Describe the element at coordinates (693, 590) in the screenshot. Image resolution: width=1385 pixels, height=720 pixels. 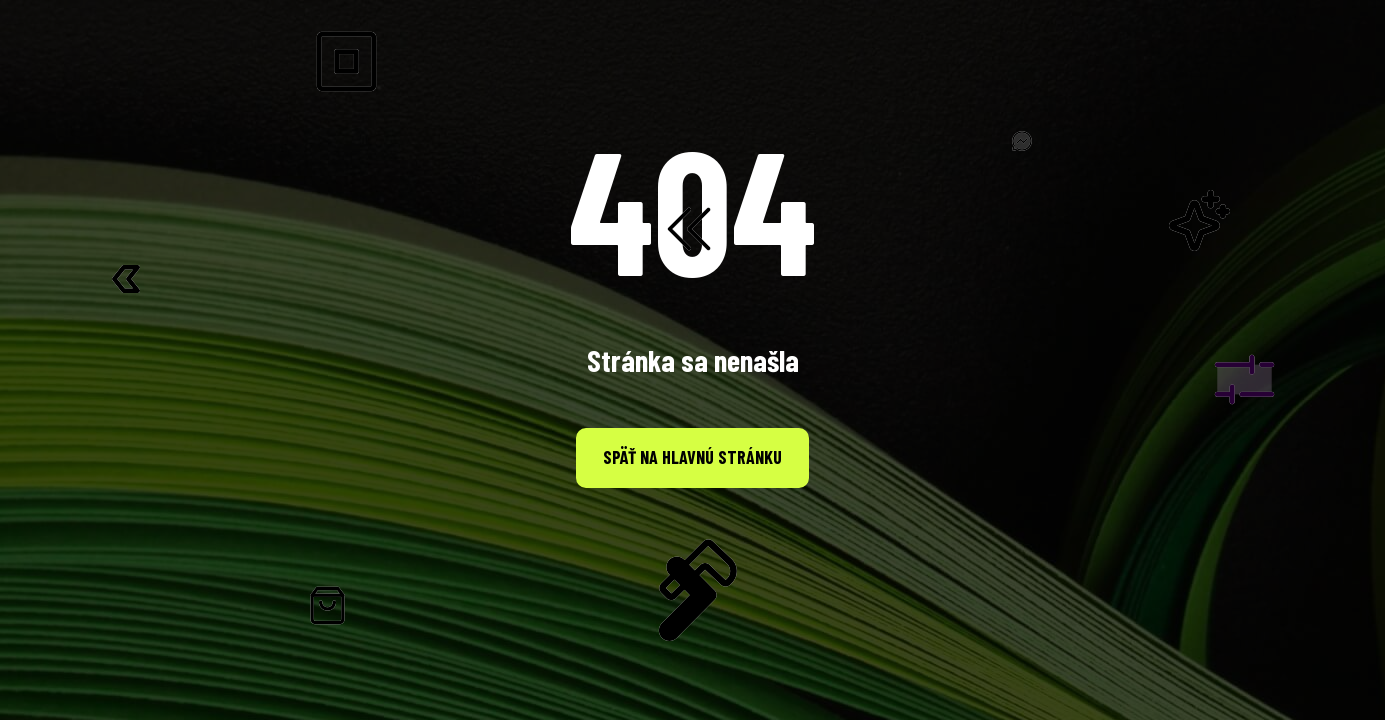
I see `access plumbing or maintenance tools` at that location.